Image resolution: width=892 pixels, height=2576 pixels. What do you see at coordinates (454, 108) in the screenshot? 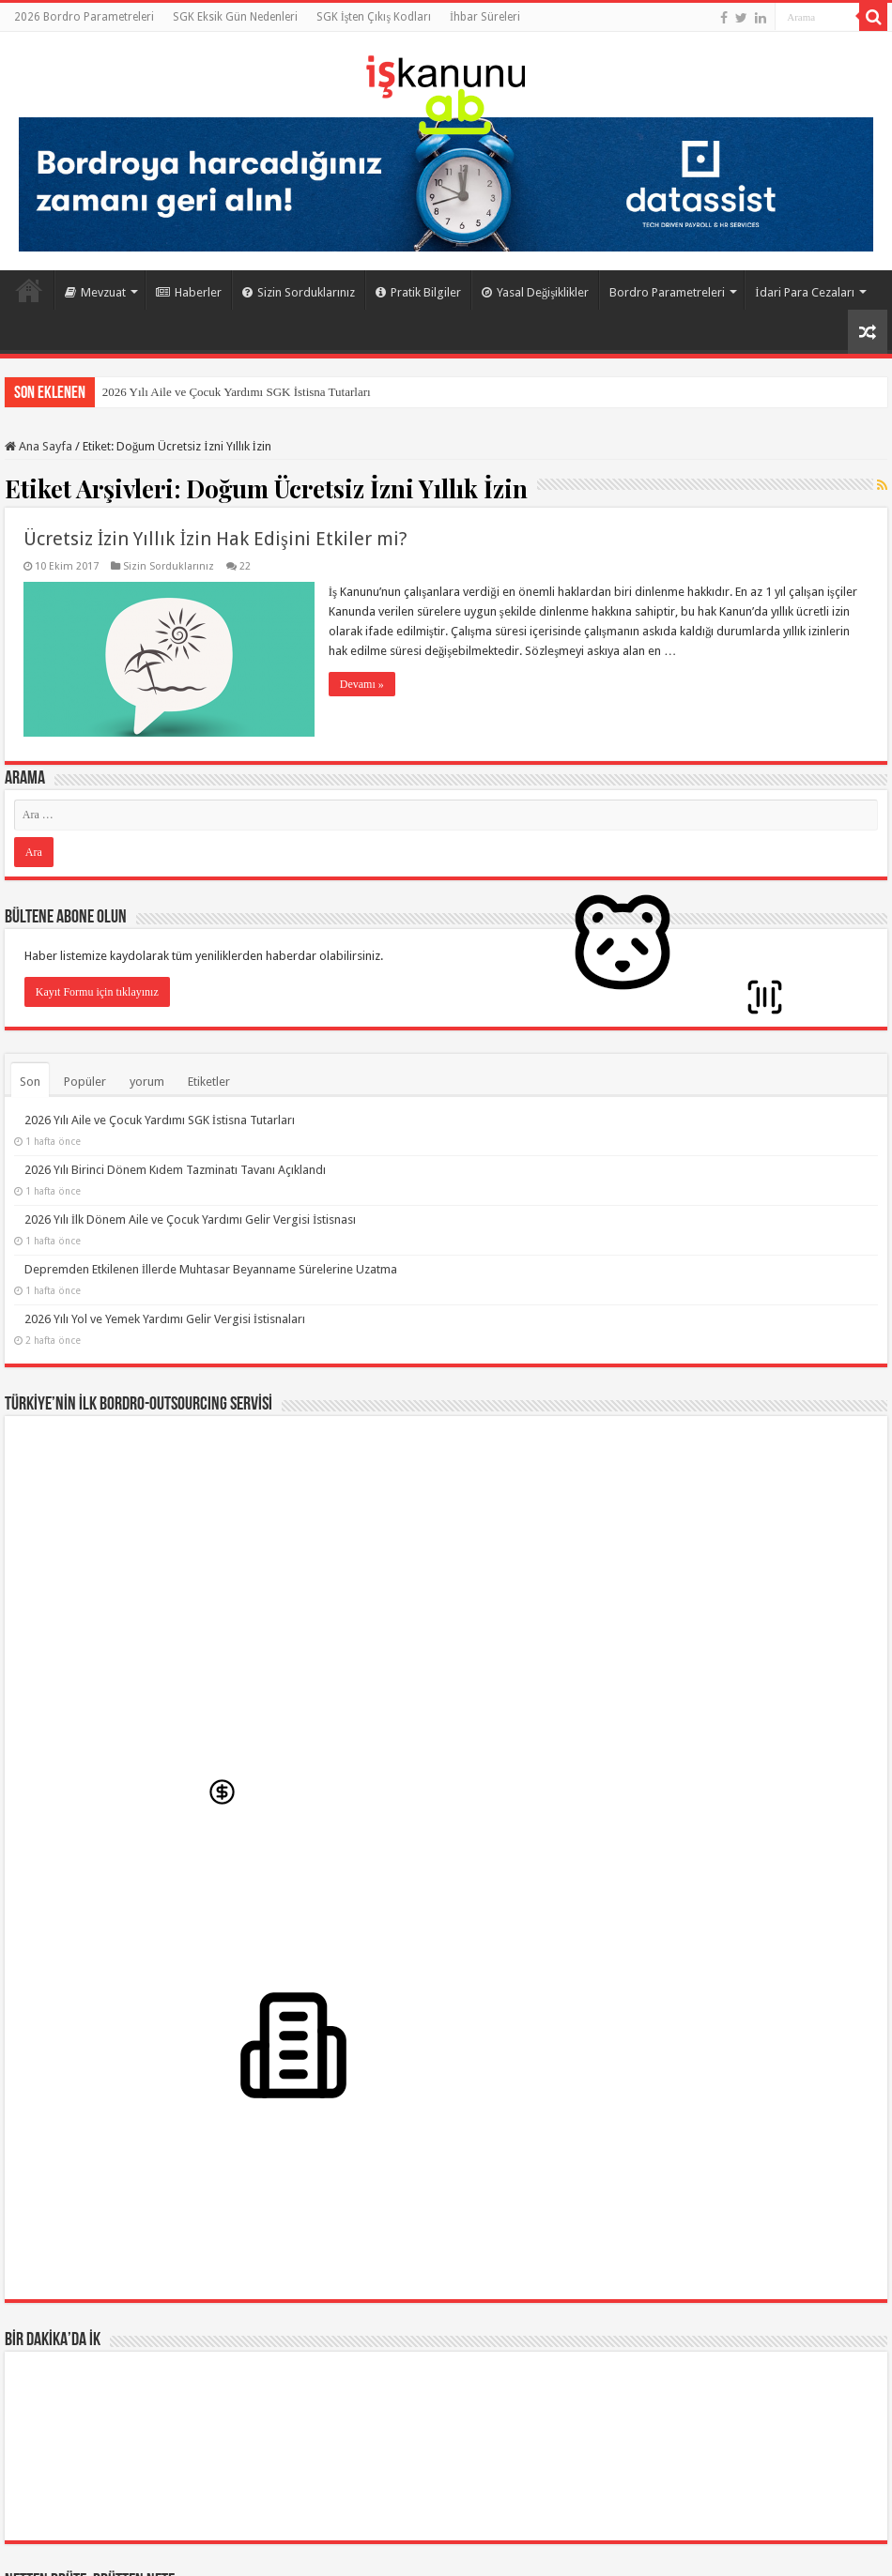
I see `toggle whole word matching in search` at bounding box center [454, 108].